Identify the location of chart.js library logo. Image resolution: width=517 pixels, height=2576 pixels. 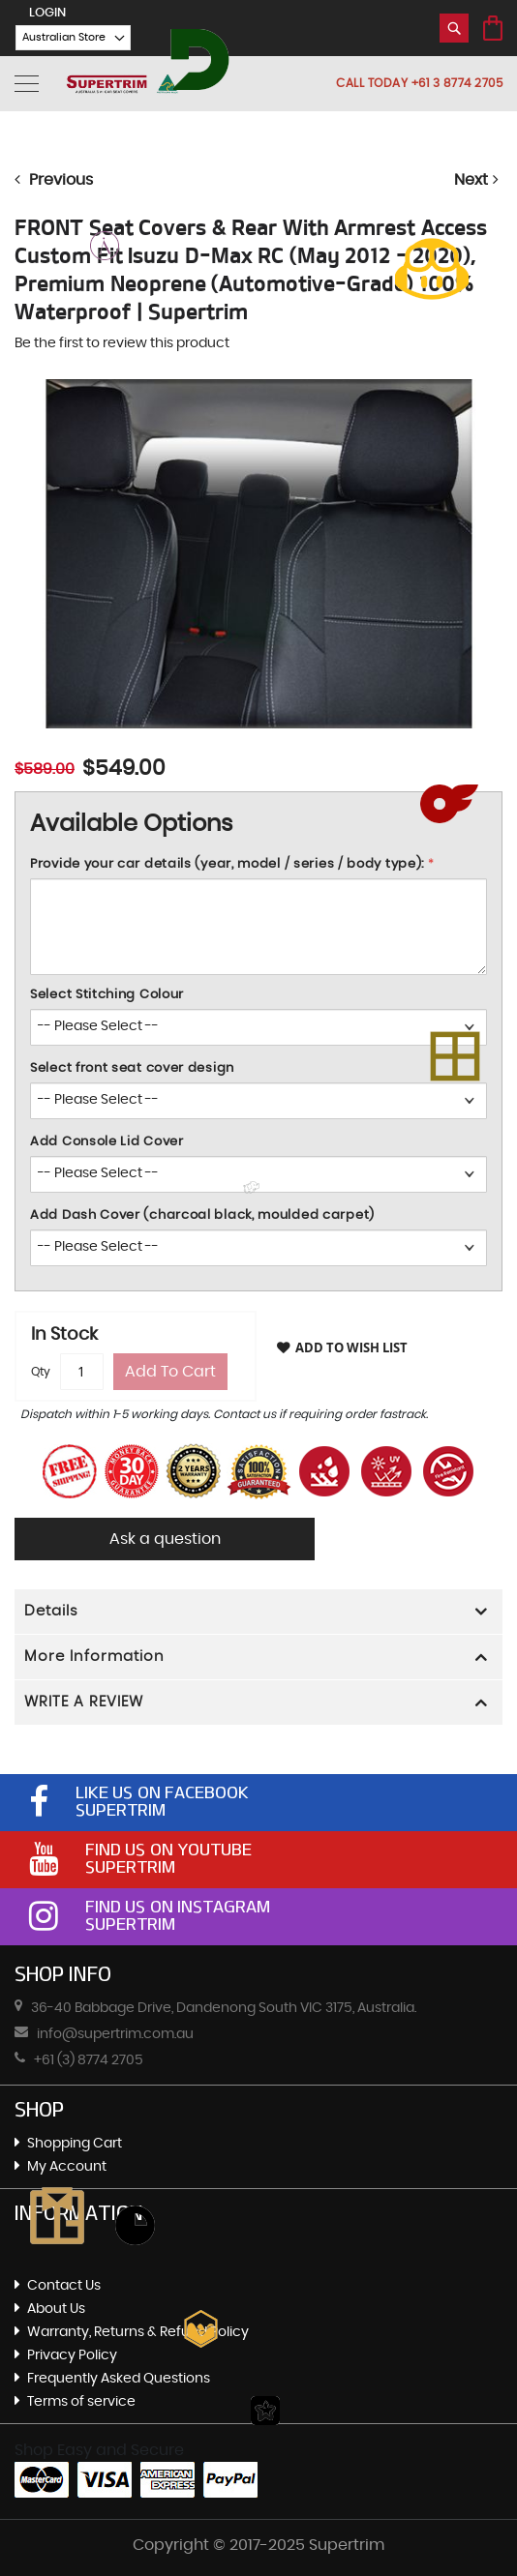
(200, 2328).